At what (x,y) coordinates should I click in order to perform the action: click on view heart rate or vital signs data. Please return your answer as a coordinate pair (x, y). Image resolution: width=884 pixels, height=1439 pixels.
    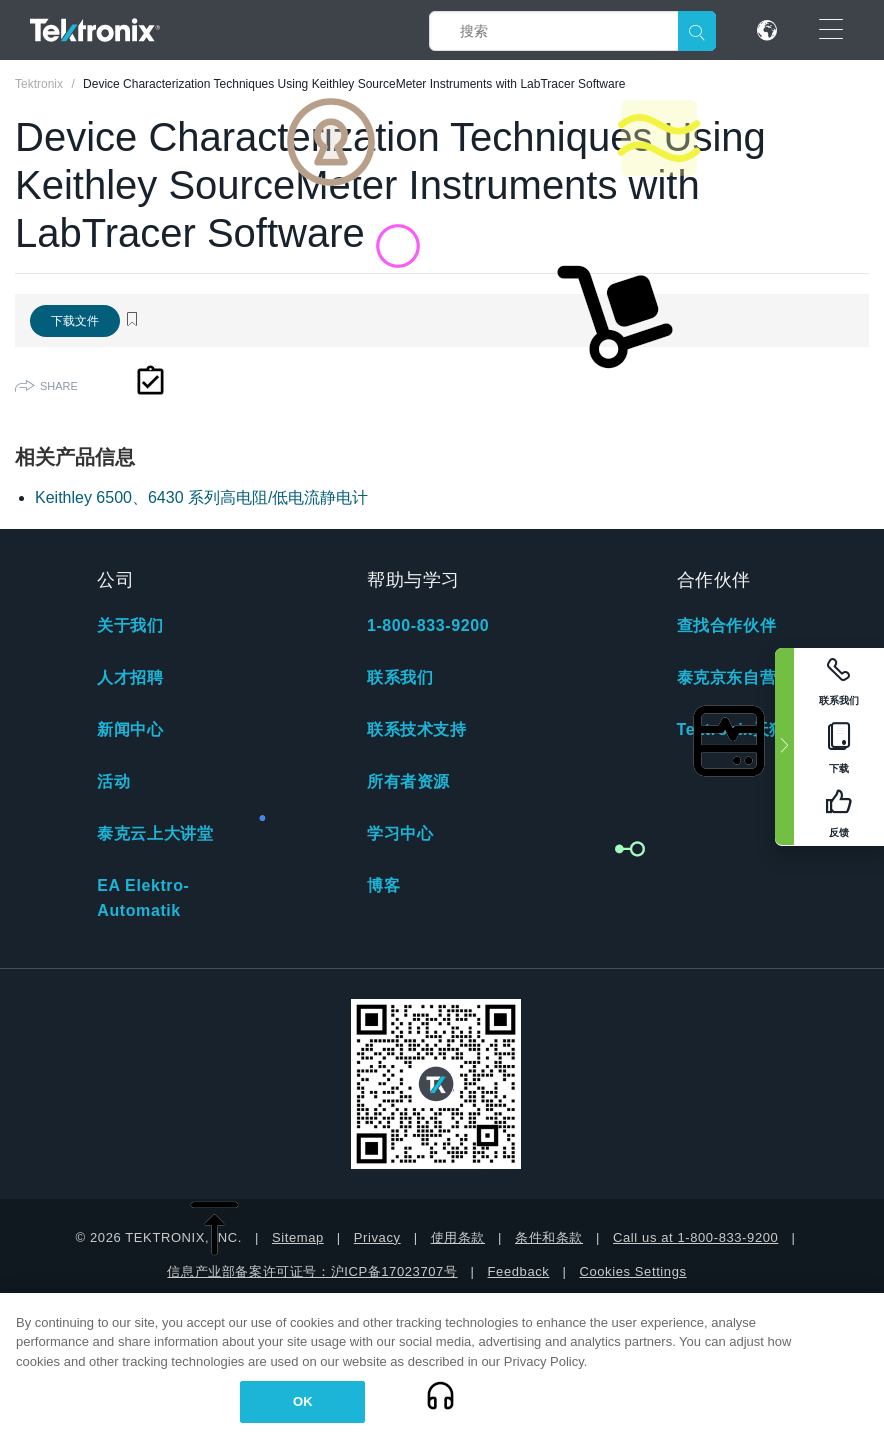
    Looking at the image, I should click on (729, 741).